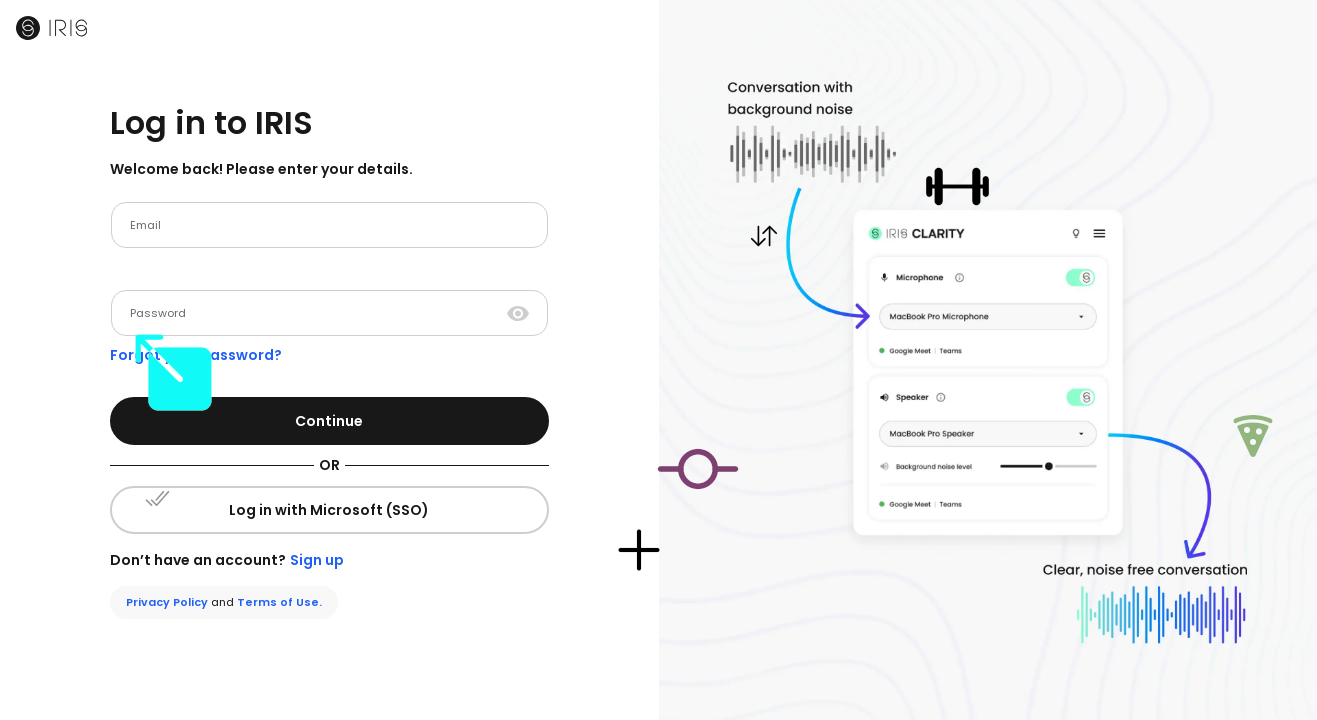  I want to click on open link in new window, so click(173, 372).